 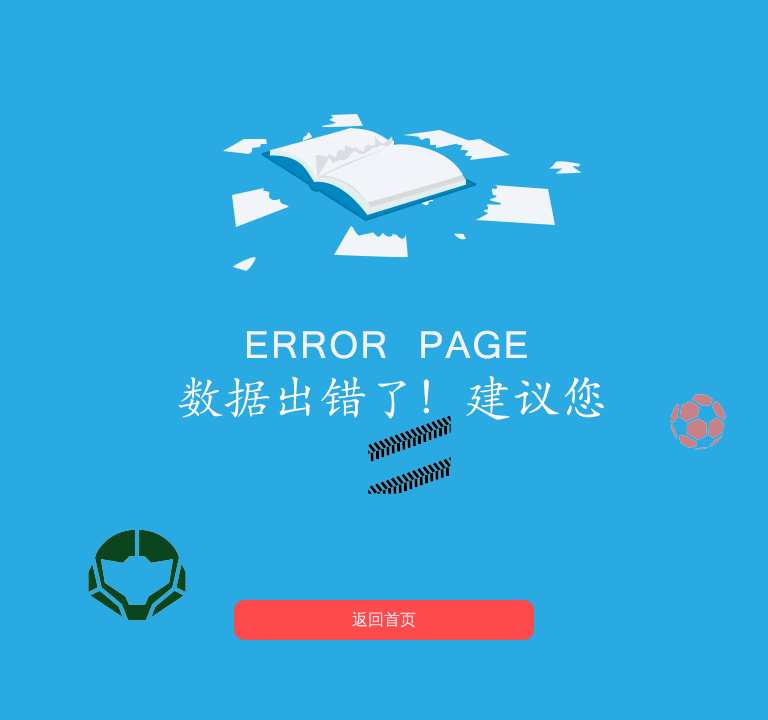 What do you see at coordinates (137, 575) in the screenshot?
I see `launch Metroid or Samus-themed game content` at bounding box center [137, 575].